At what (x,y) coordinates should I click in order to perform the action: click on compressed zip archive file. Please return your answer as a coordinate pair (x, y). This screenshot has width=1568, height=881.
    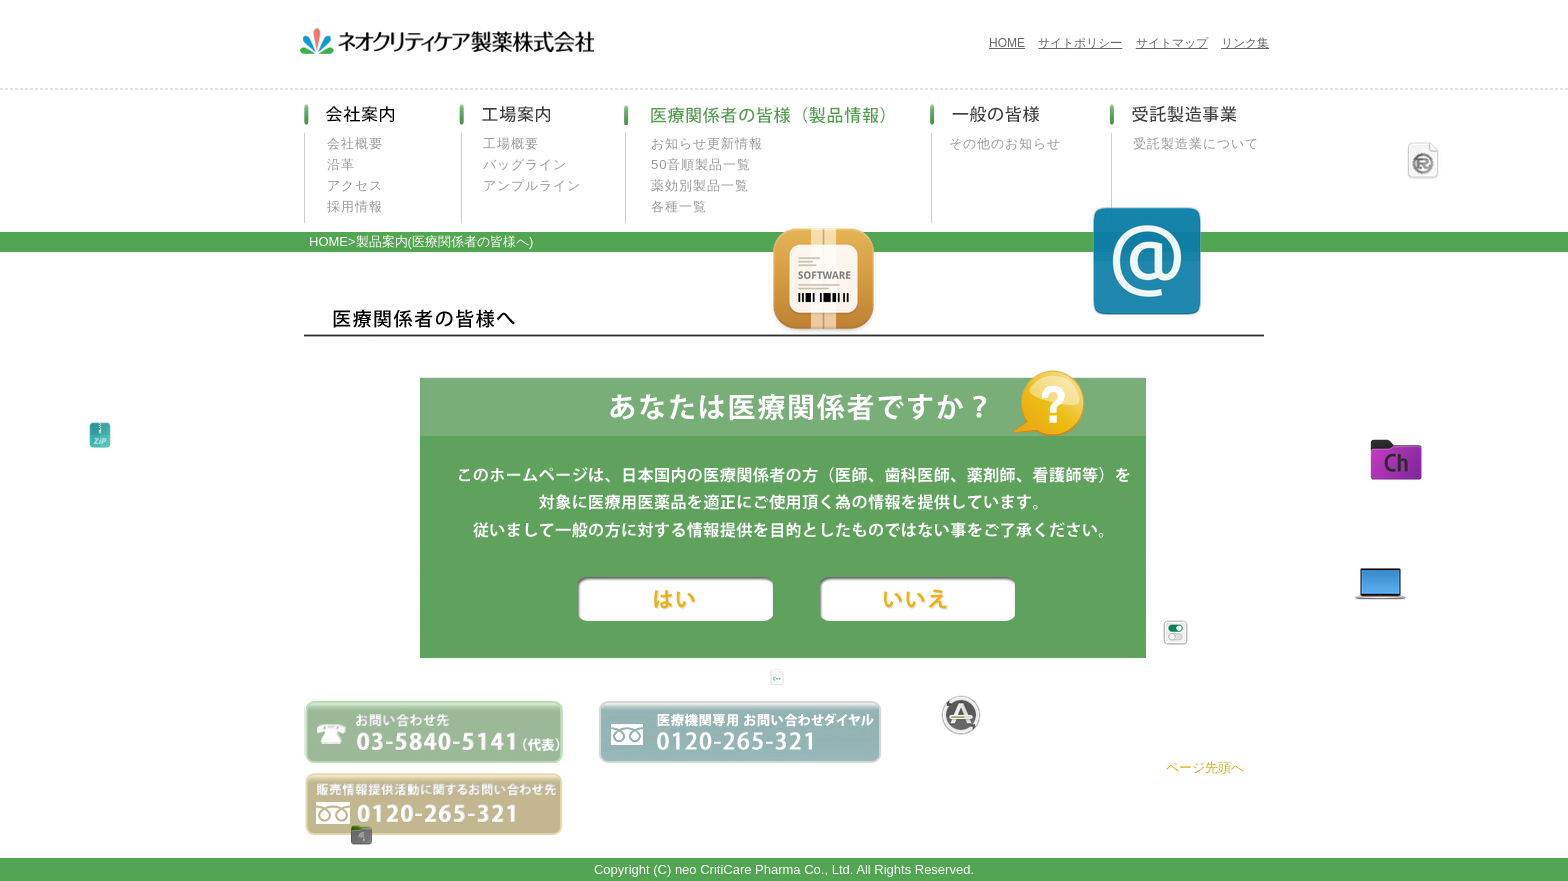
    Looking at the image, I should click on (100, 435).